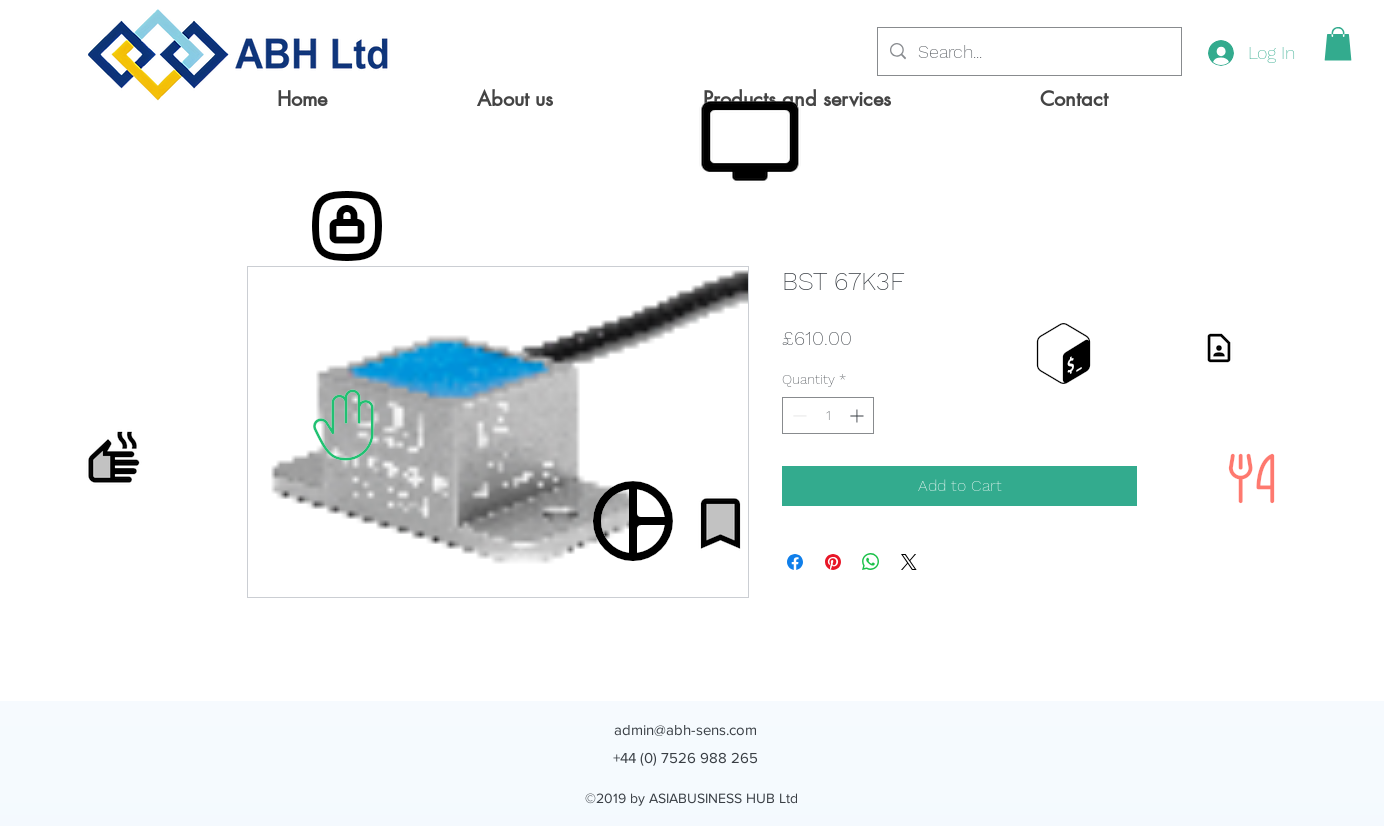 This screenshot has height=826, width=1384. Describe the element at coordinates (115, 456) in the screenshot. I see `hand dryer available in this location` at that location.